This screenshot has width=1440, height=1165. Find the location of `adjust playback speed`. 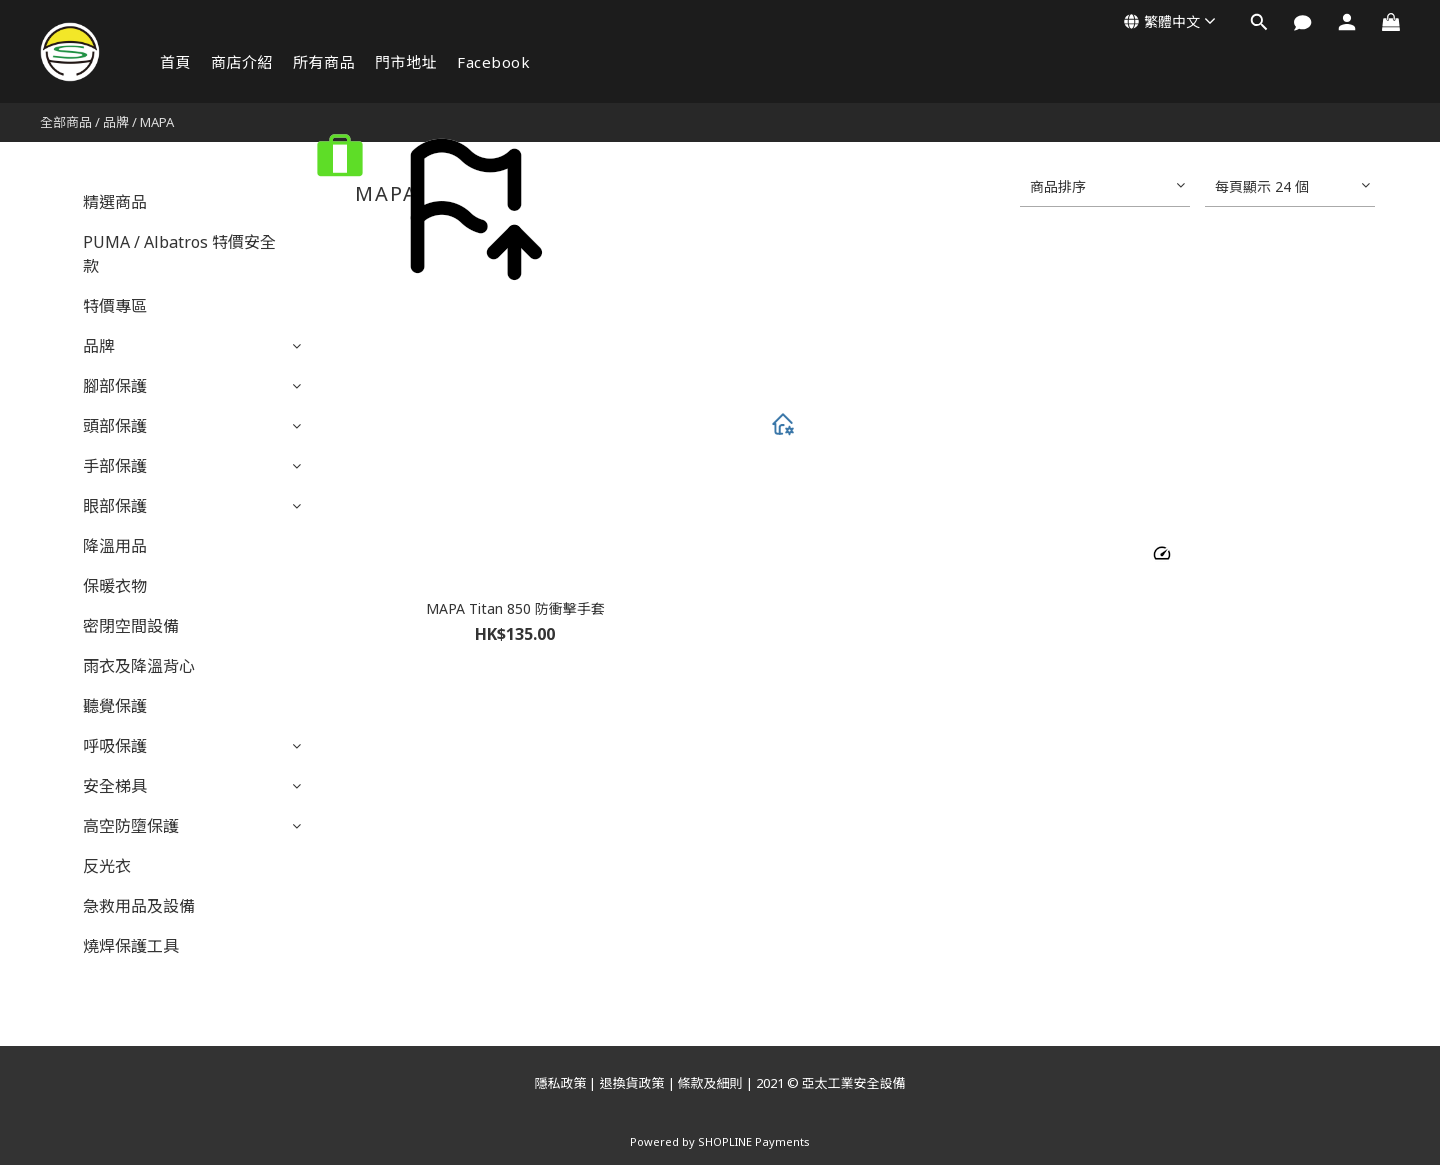

adjust playback speed is located at coordinates (1162, 553).